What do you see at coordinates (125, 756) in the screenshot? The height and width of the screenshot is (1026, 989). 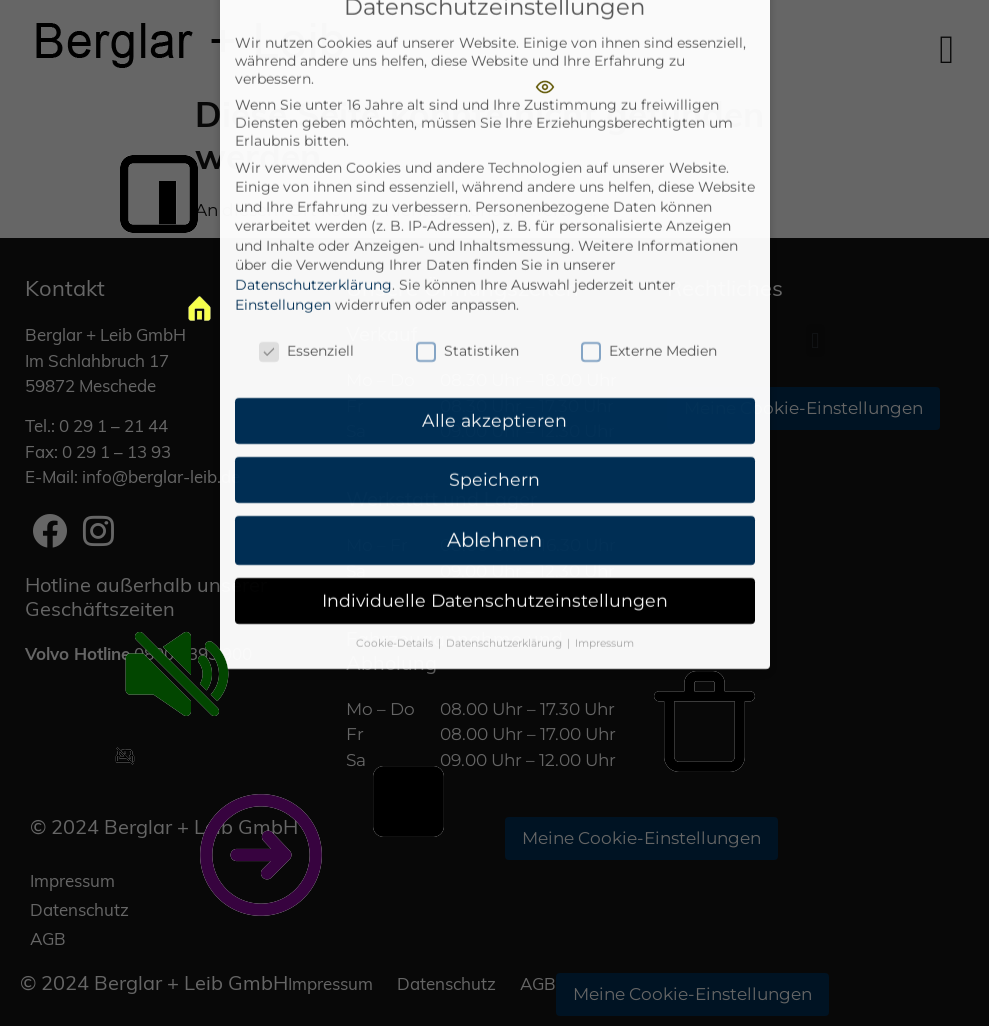 I see `indicates furniture or seating is unavailable` at bounding box center [125, 756].